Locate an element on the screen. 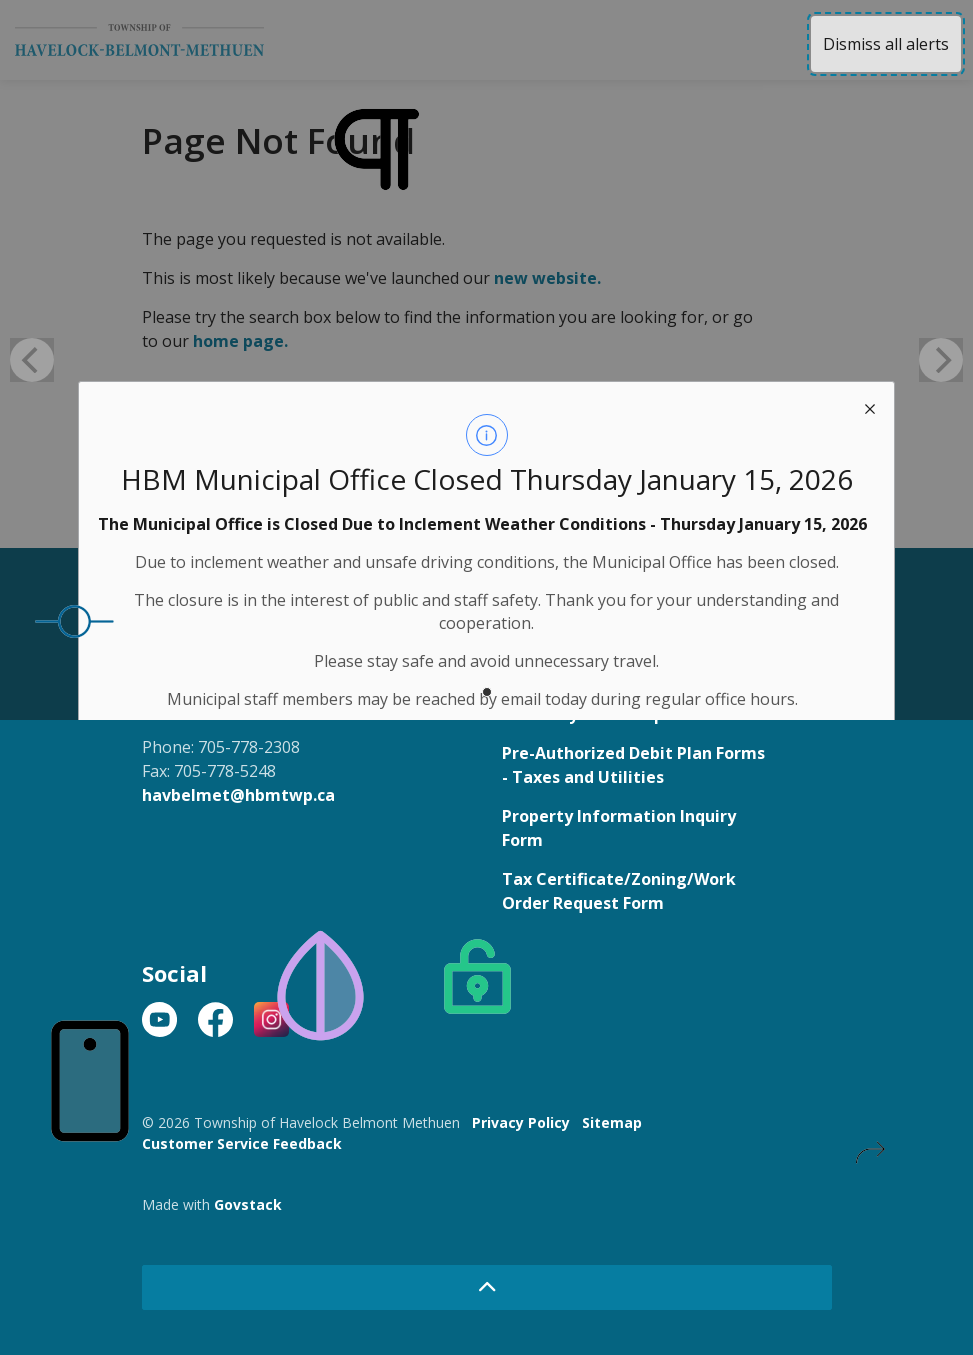 This screenshot has width=973, height=1355. adjust opacity or transparency level is located at coordinates (320, 989).